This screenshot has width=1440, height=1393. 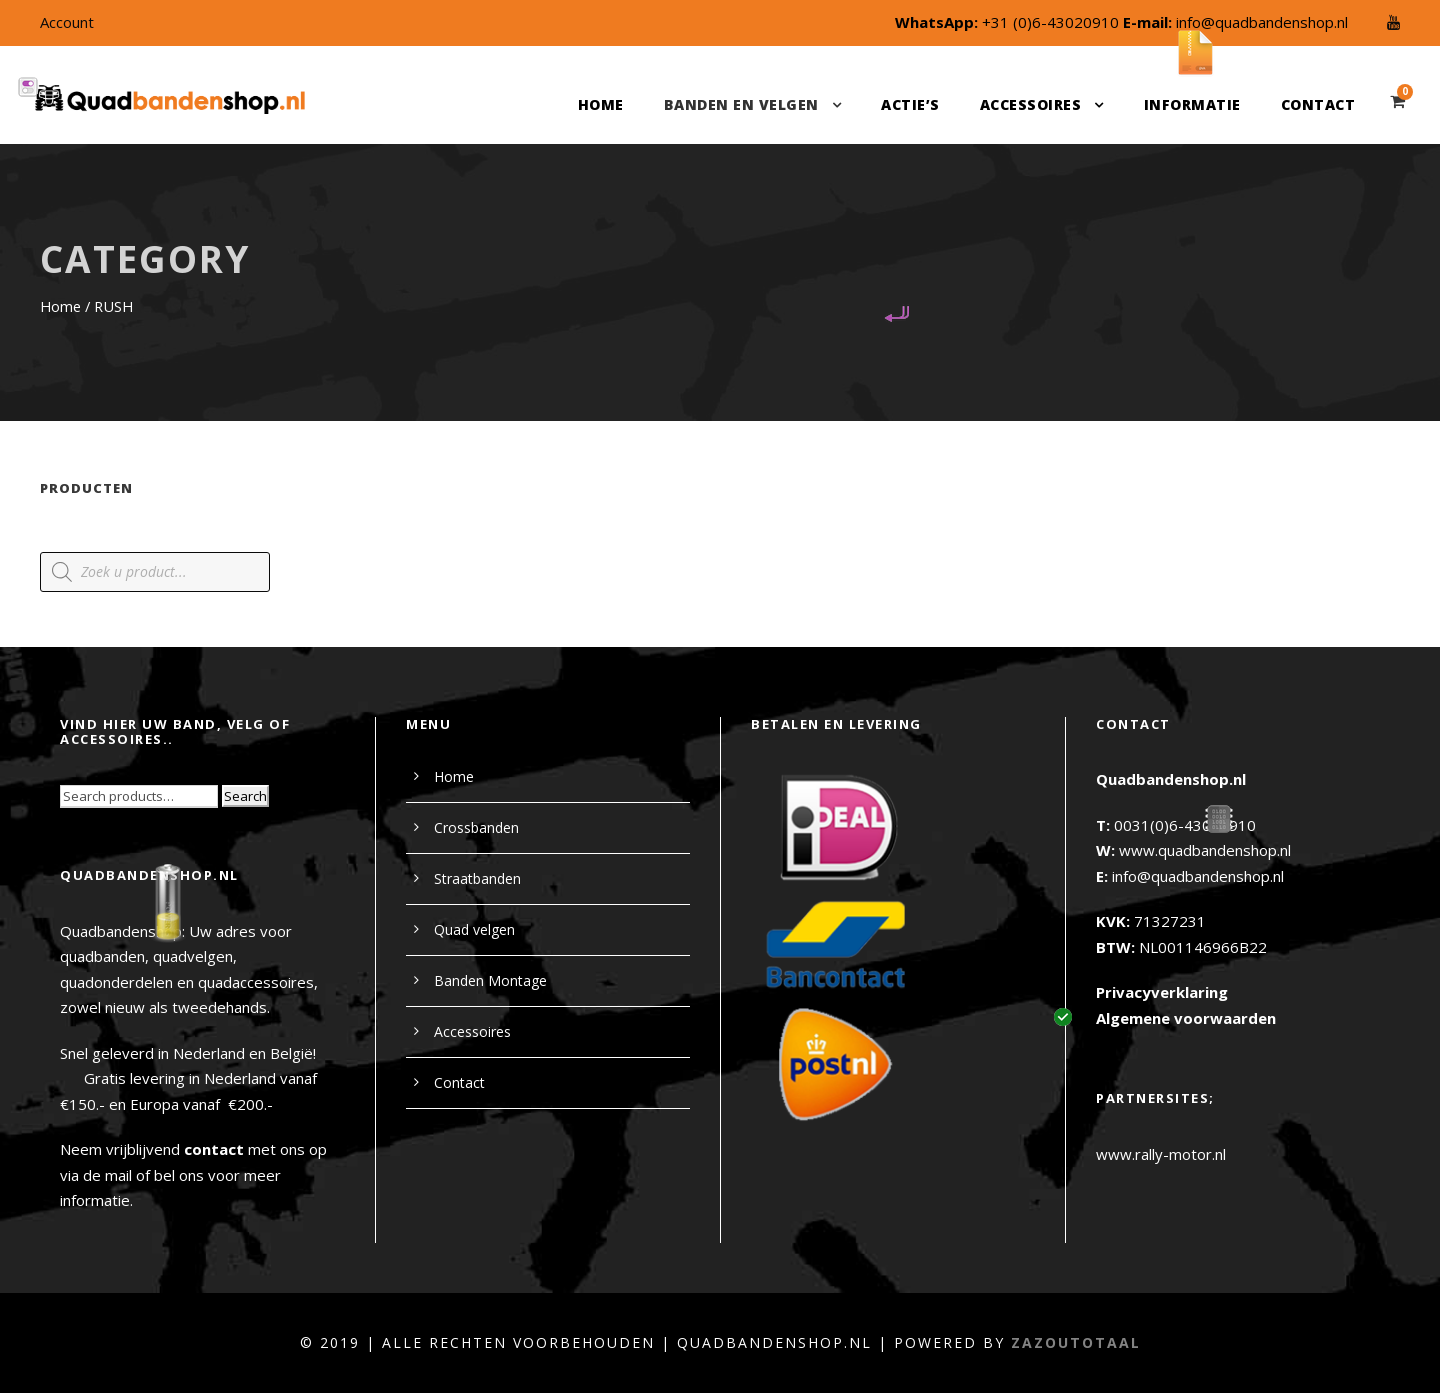 I want to click on open virtual appliance file for import into VirtualBox, so click(x=1195, y=53).